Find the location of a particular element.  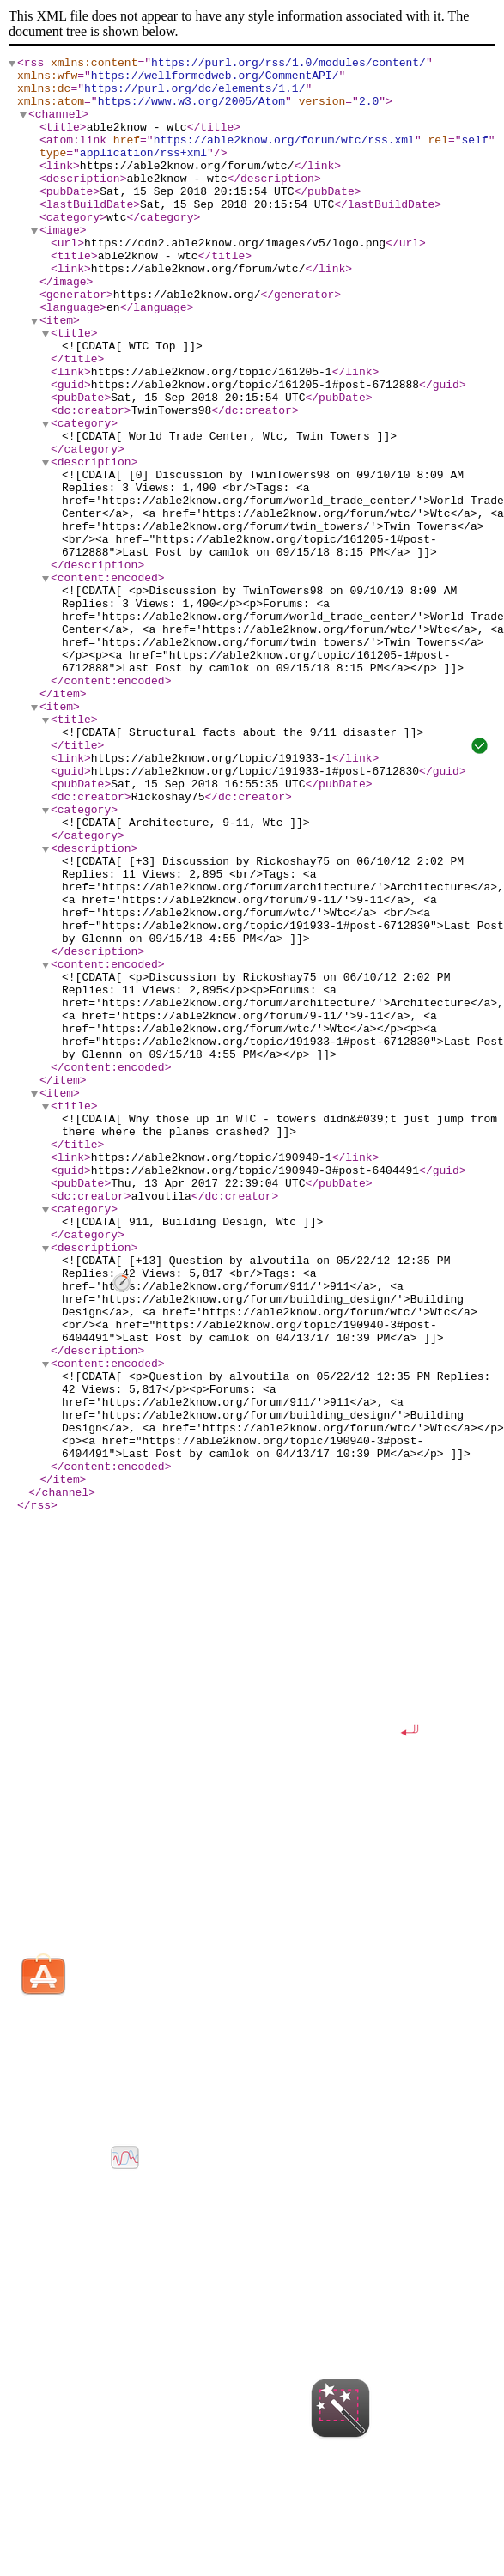

open normcap screen capture tool is located at coordinates (340, 2408).